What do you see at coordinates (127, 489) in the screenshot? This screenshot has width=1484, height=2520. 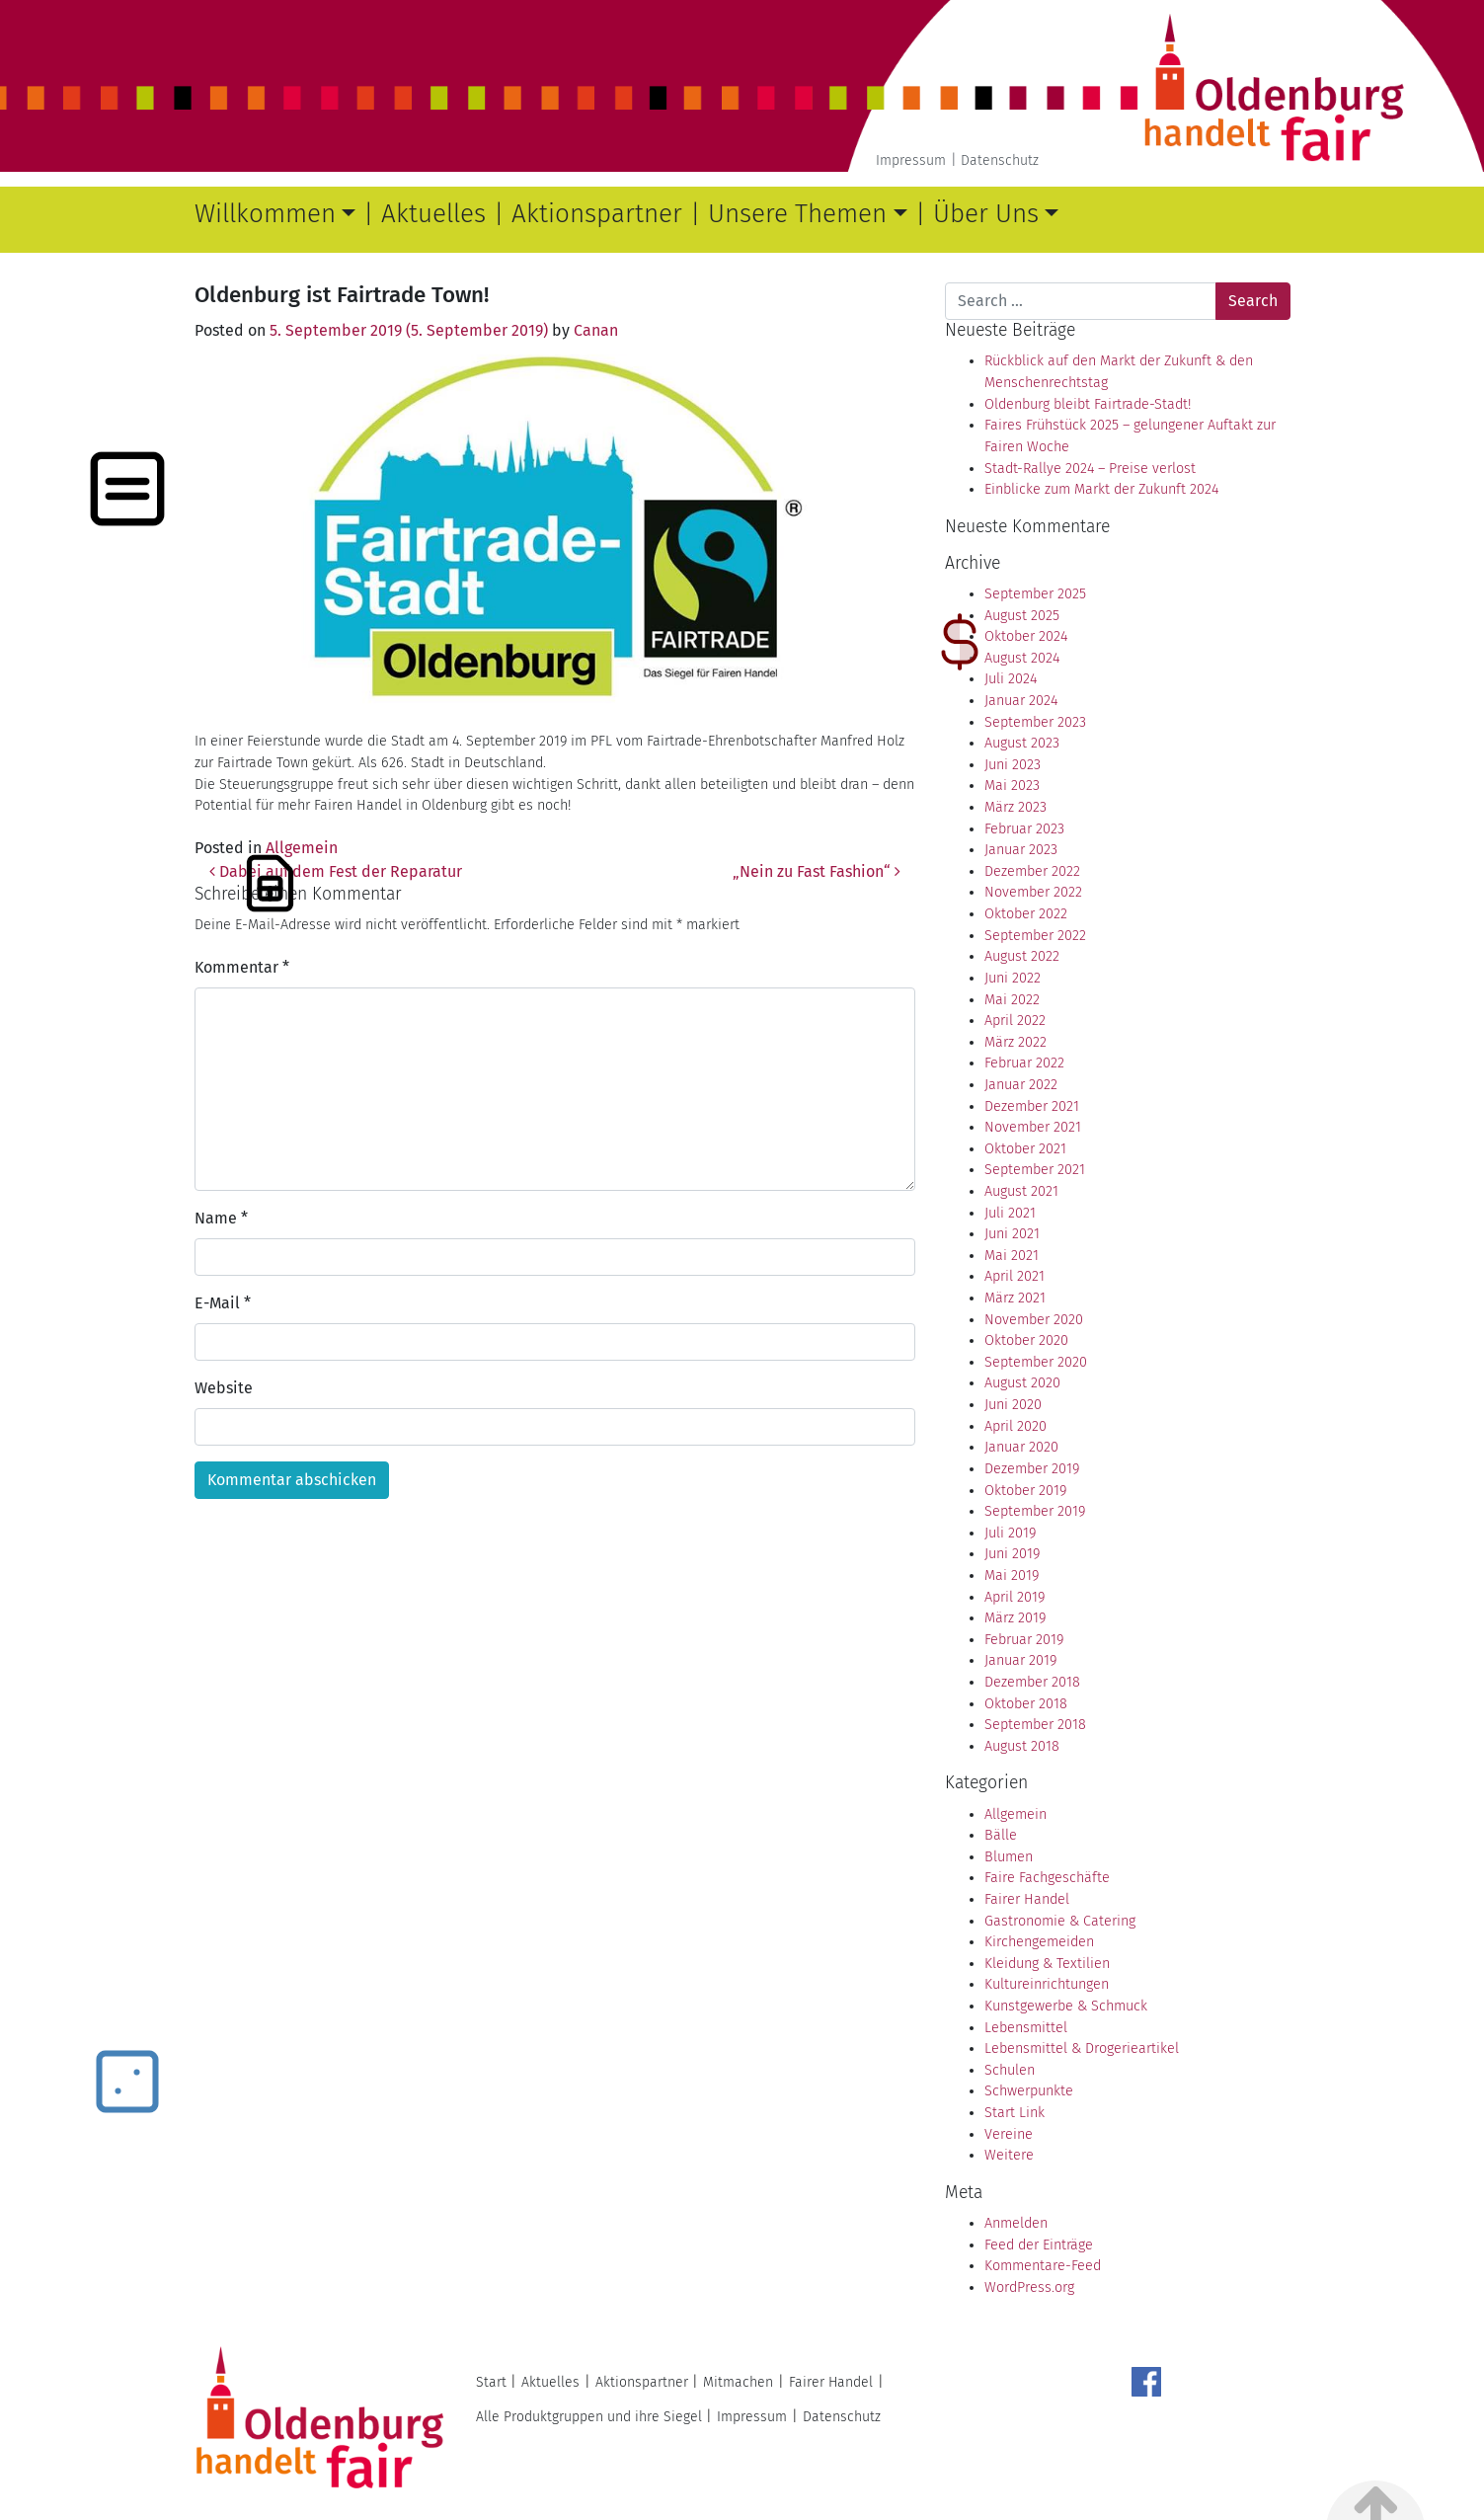 I see `indicates equality or comparison function` at bounding box center [127, 489].